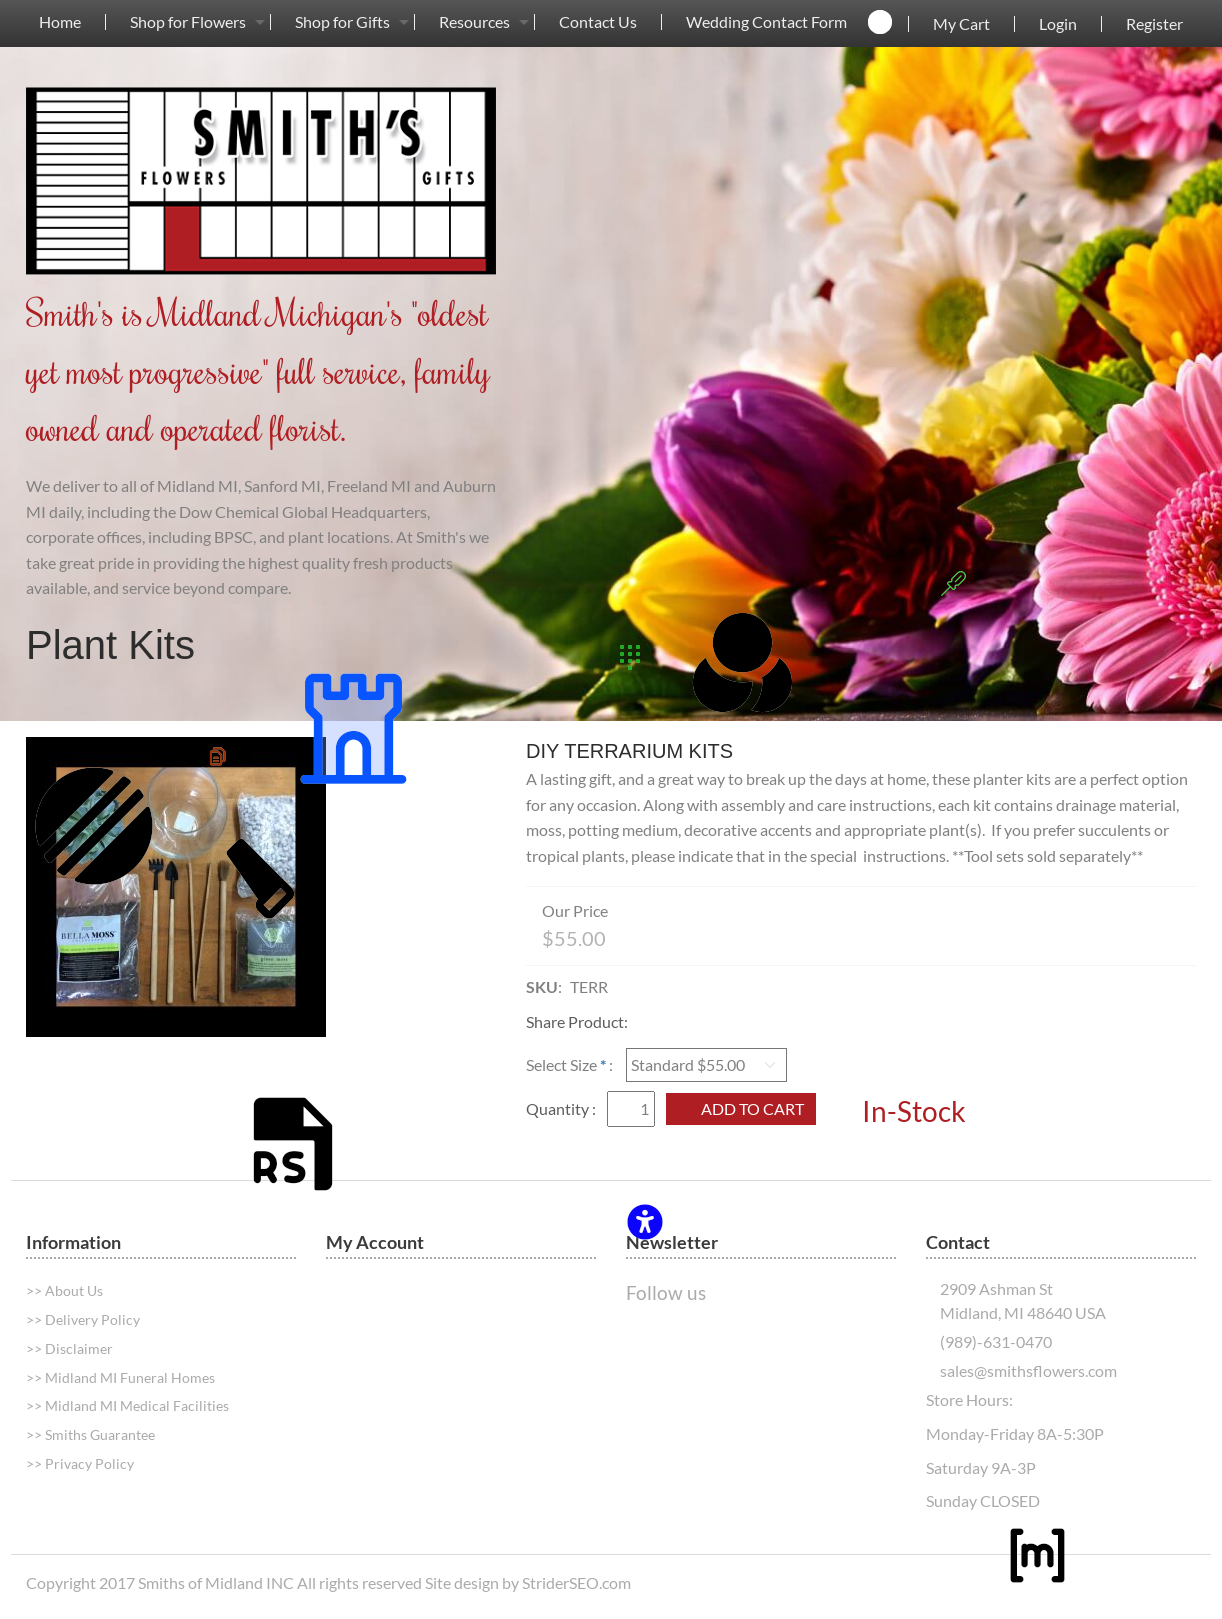 The width and height of the screenshot is (1222, 1619). I want to click on a Rust source code file, so click(293, 1144).